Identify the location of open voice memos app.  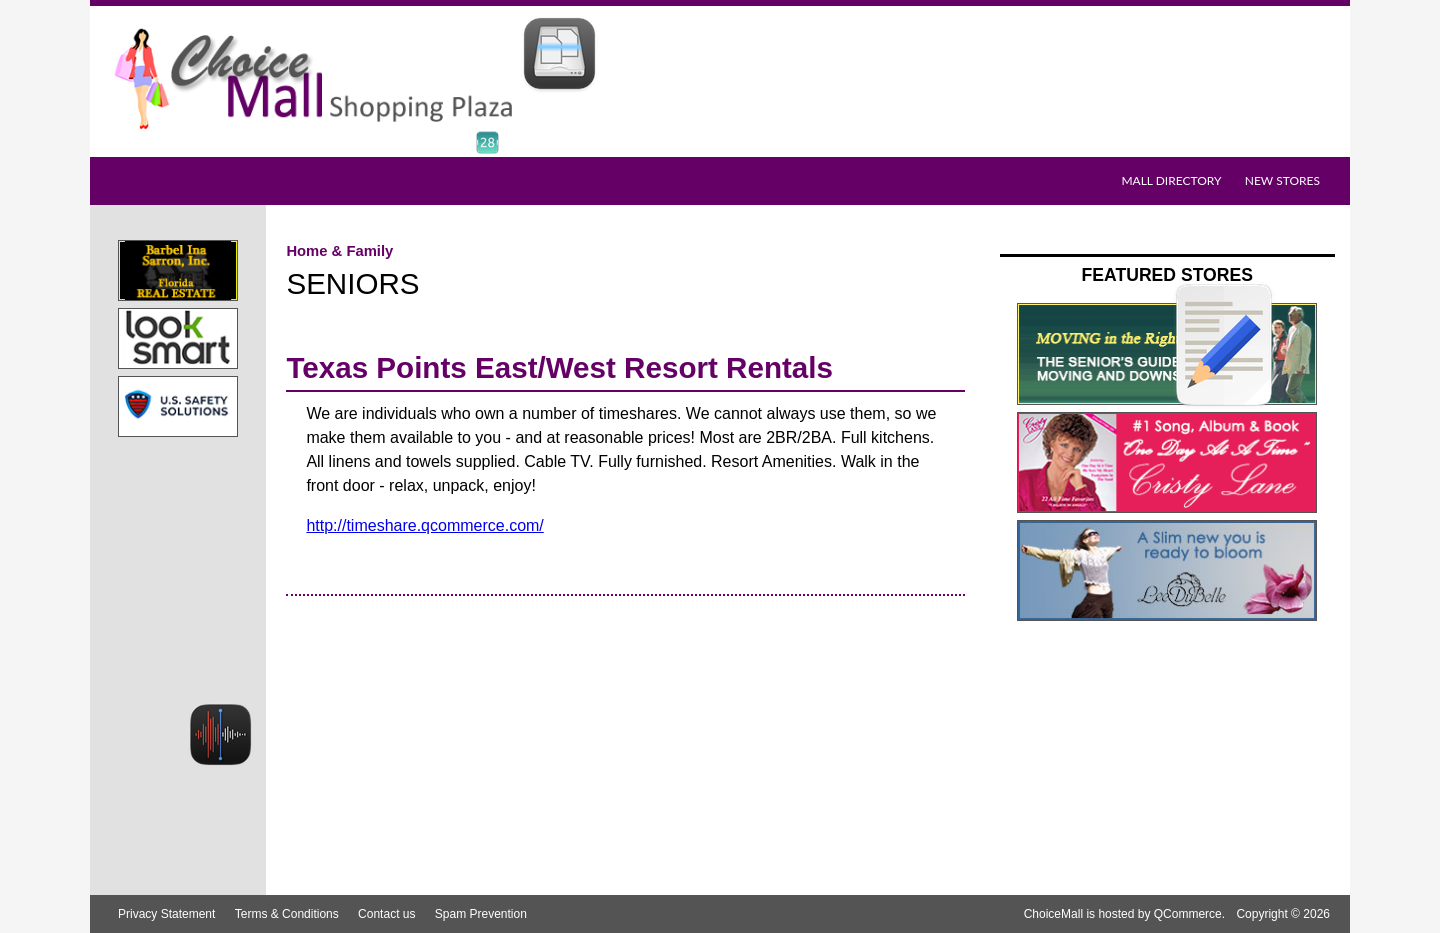
(220, 734).